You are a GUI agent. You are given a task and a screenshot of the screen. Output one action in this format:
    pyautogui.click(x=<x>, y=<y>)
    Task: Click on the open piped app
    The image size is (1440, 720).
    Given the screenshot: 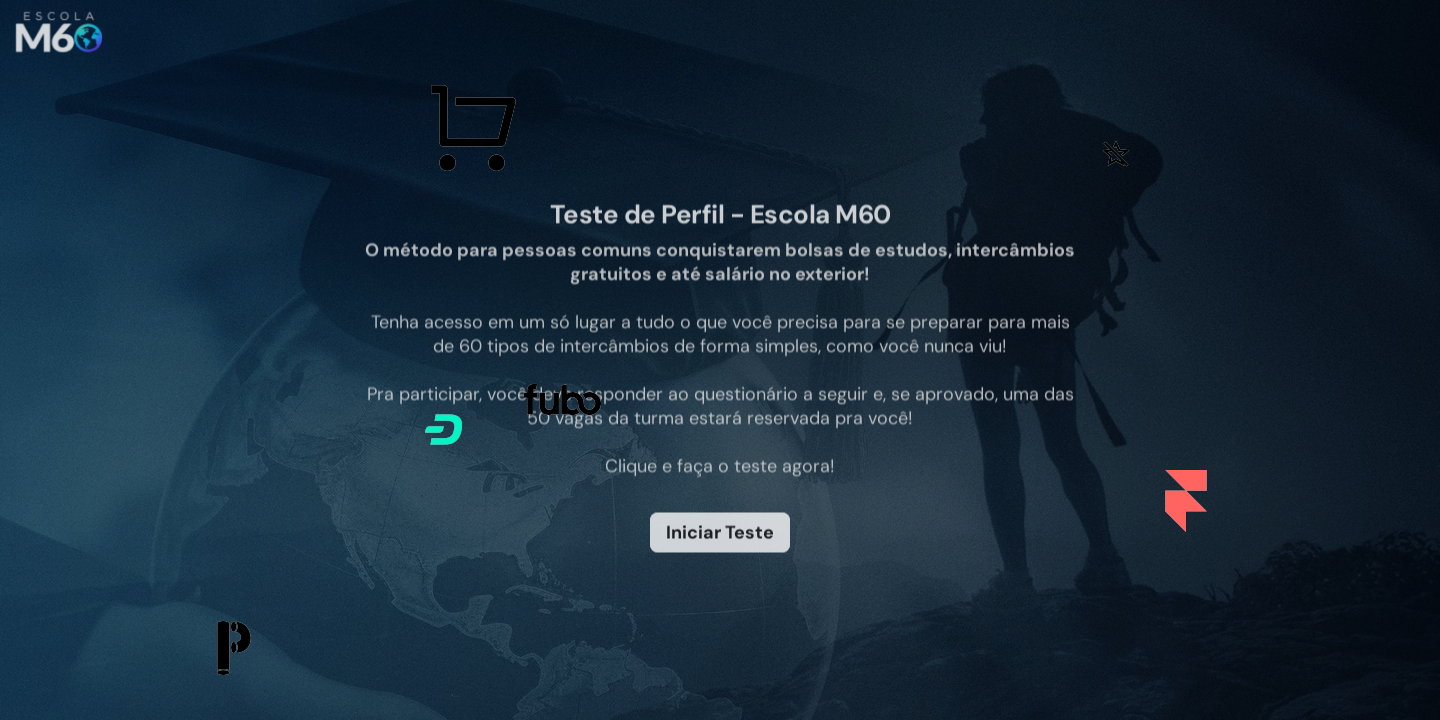 What is the action you would take?
    pyautogui.click(x=234, y=648)
    